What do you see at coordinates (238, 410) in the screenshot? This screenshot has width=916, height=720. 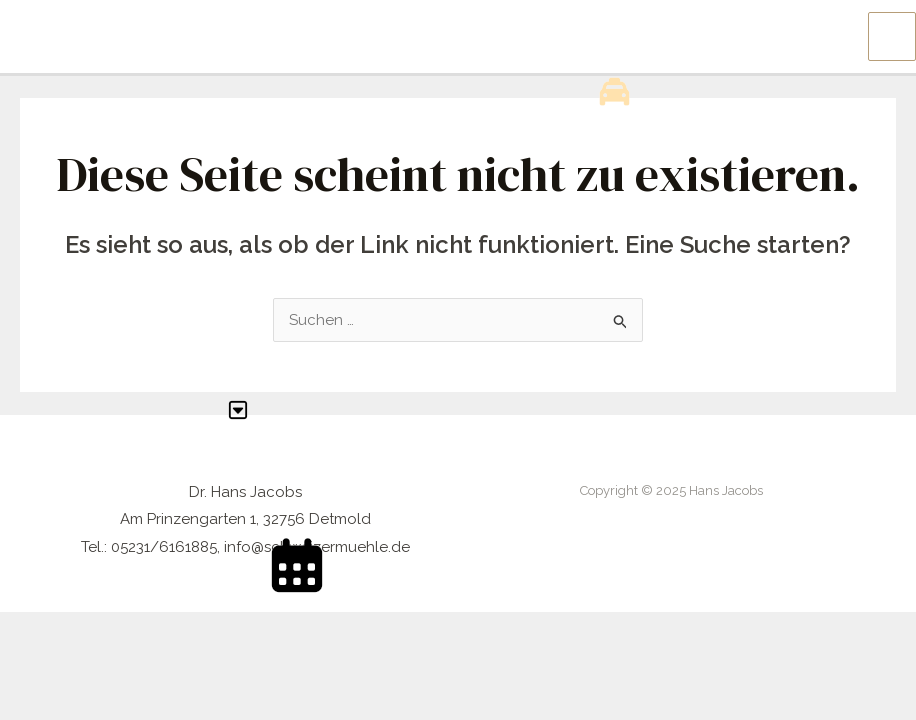 I see `expand dropdown menu` at bounding box center [238, 410].